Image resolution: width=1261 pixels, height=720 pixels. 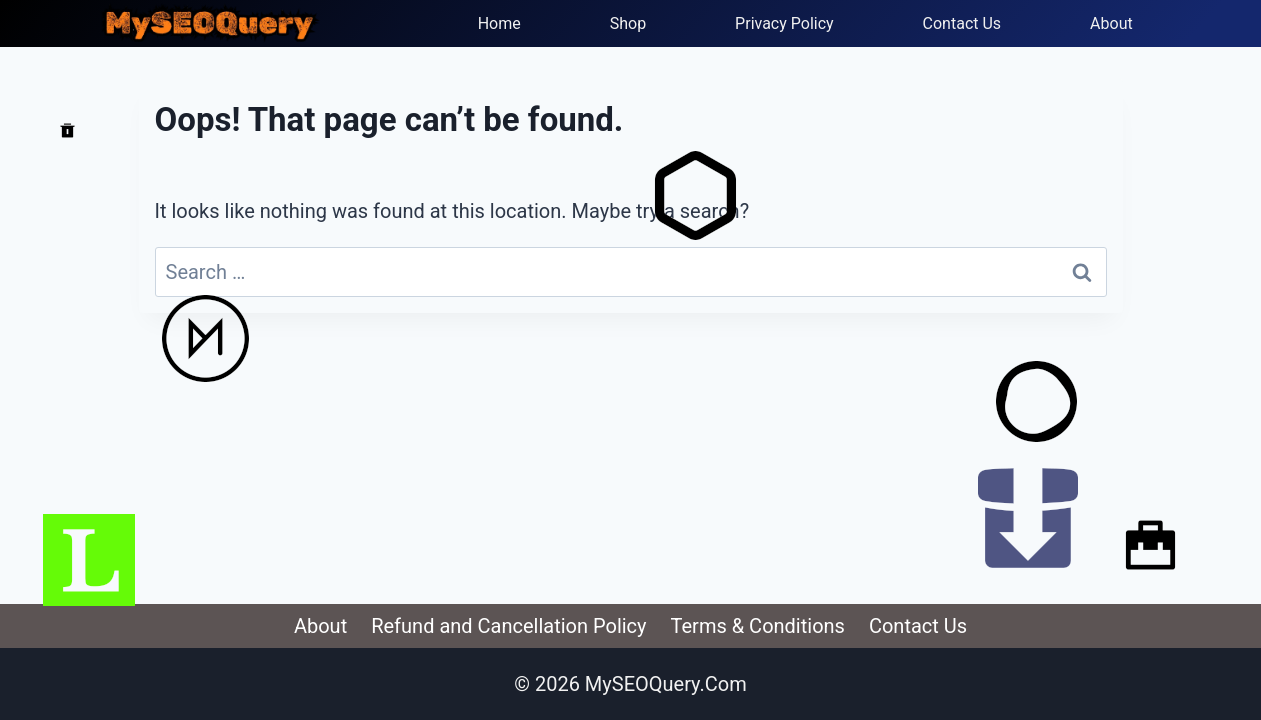 I want to click on visit Artifact Hub website, so click(x=695, y=195).